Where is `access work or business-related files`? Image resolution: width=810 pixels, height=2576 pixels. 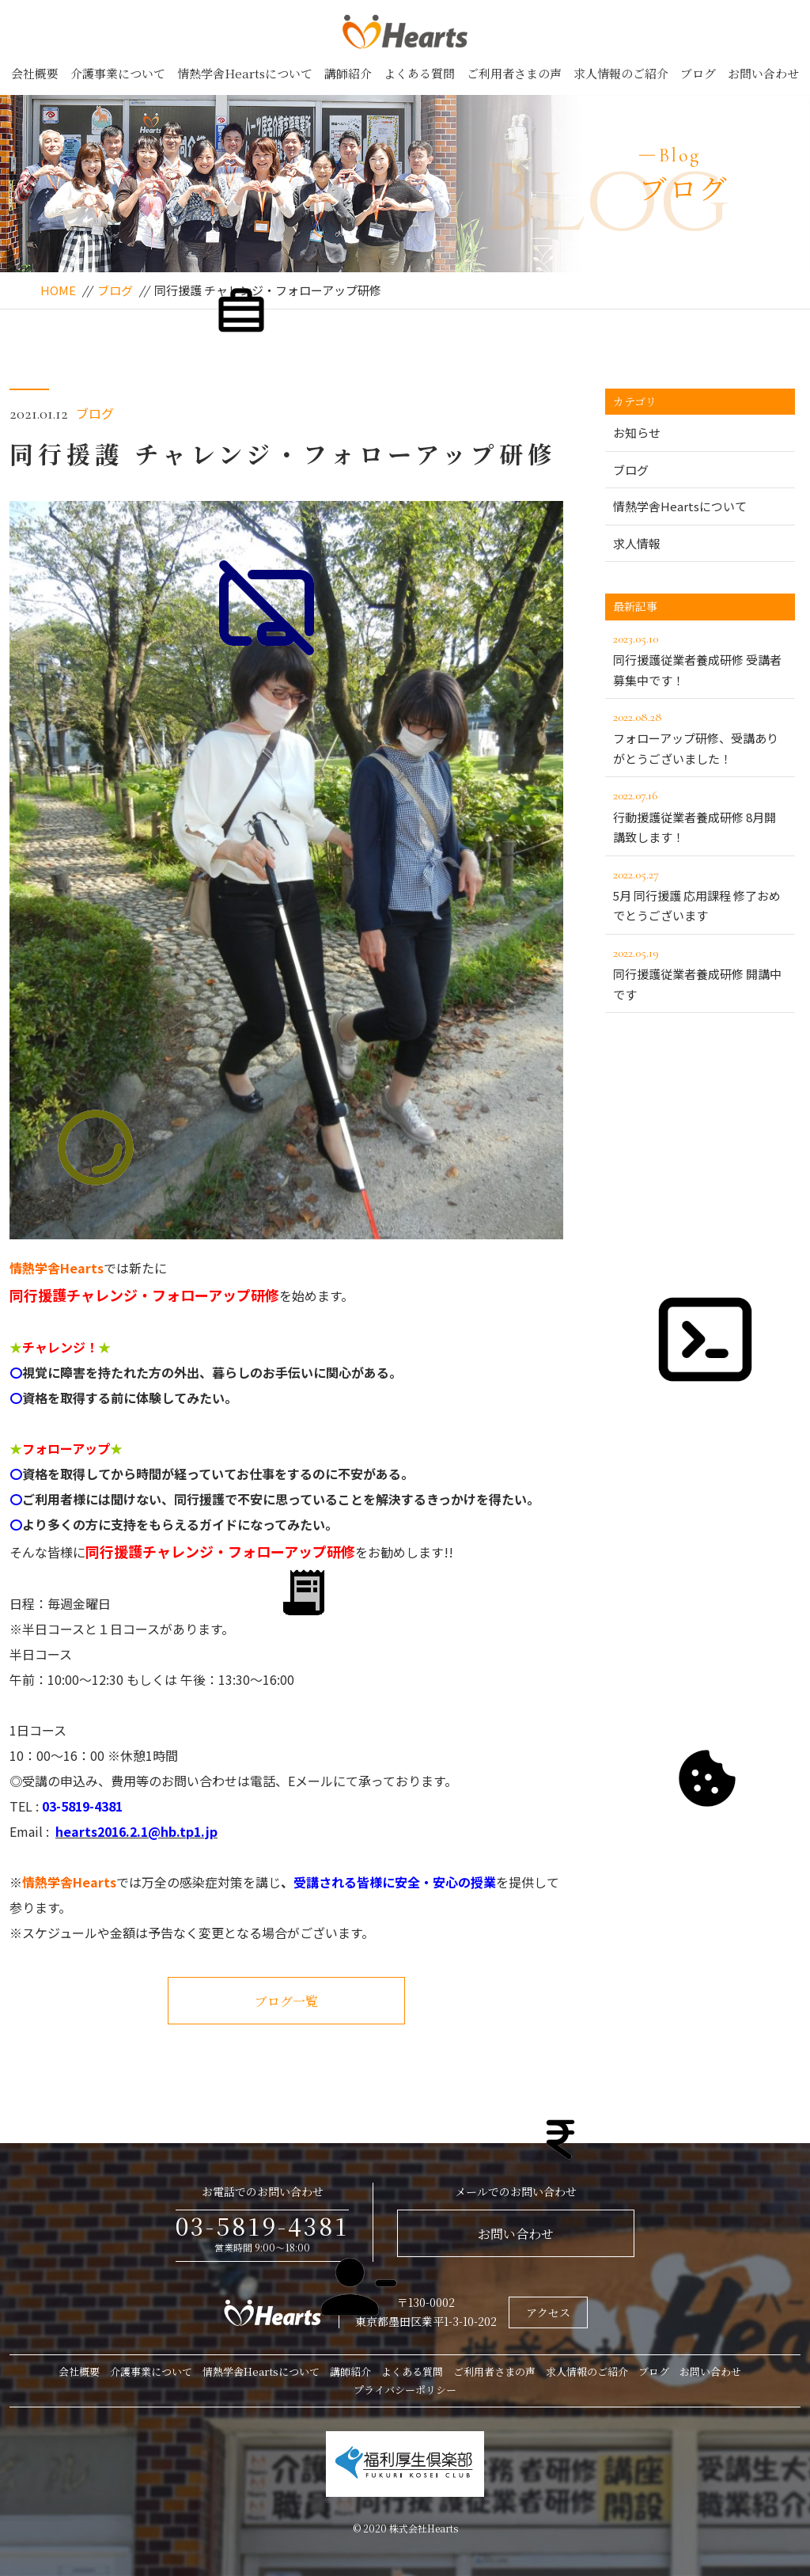 access work or business-related files is located at coordinates (241, 313).